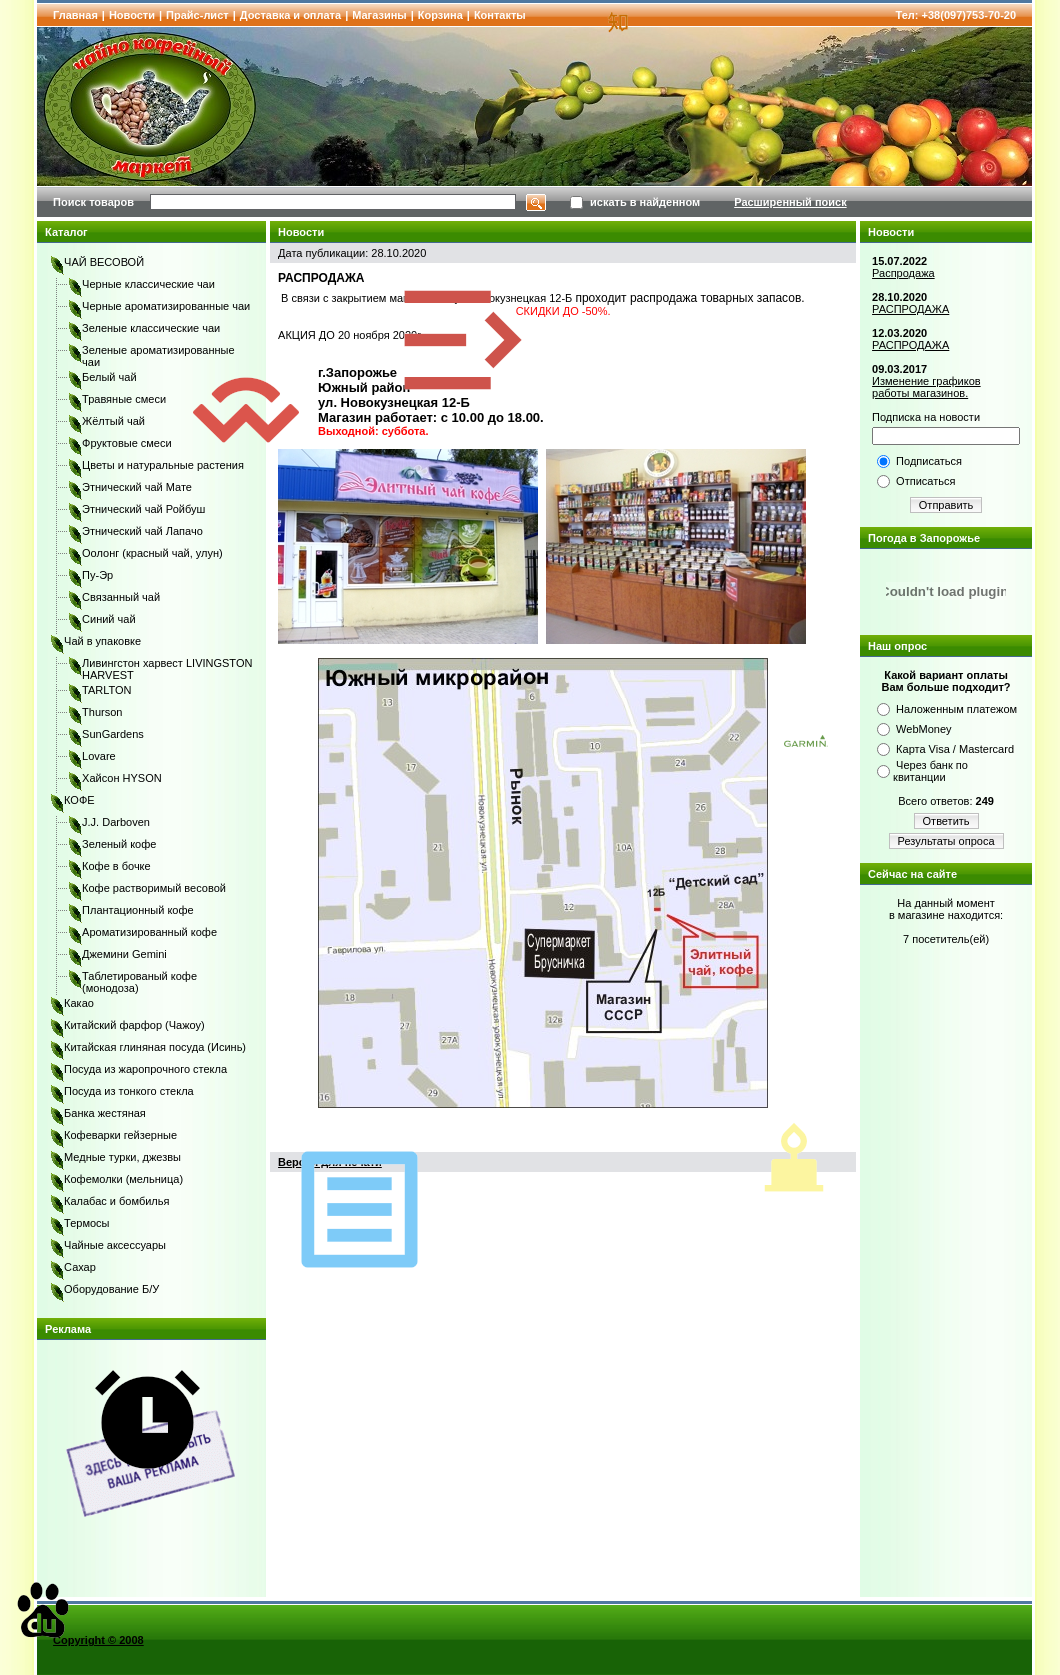  I want to click on open zhihu app, so click(618, 22).